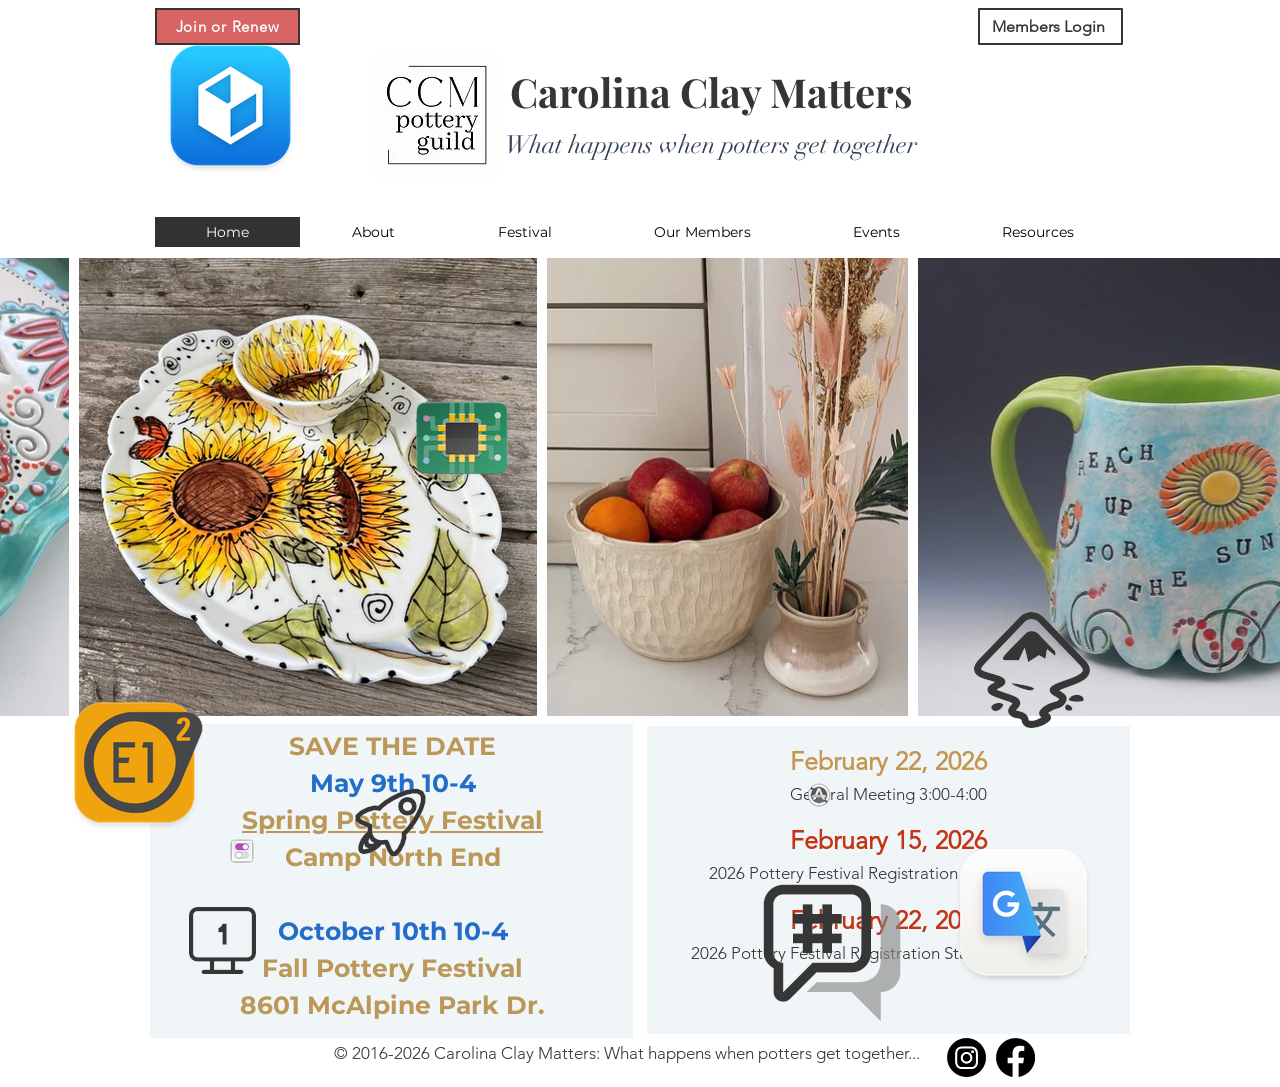 This screenshot has height=1087, width=1280. What do you see at coordinates (242, 851) in the screenshot?
I see `open desktop preferences or settings` at bounding box center [242, 851].